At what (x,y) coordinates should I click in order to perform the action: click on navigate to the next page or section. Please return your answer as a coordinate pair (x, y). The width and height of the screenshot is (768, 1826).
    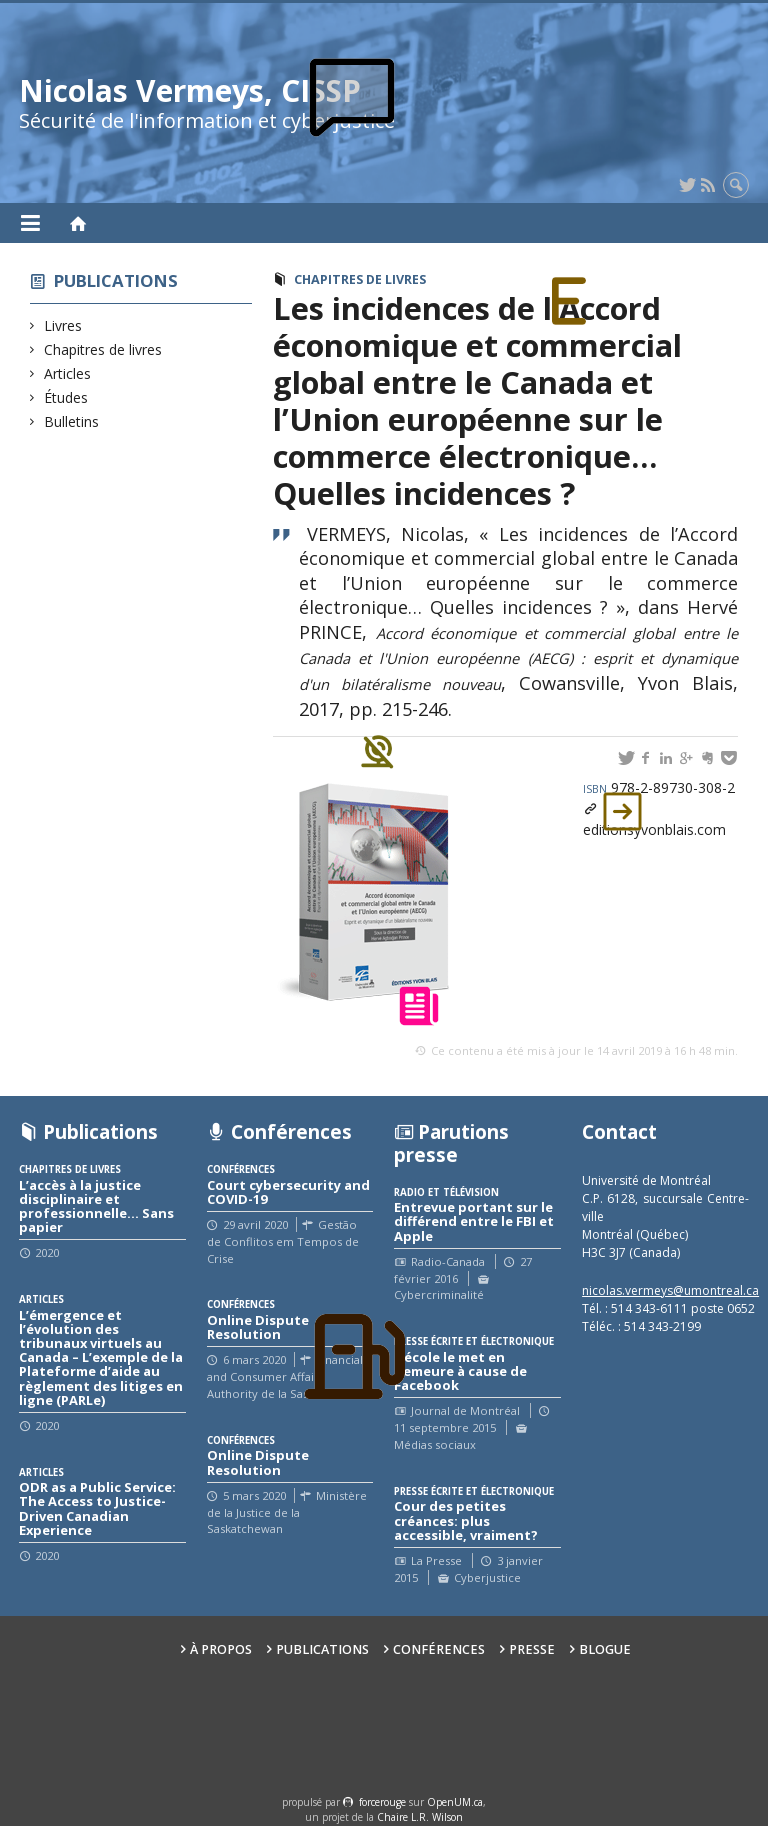
    Looking at the image, I should click on (622, 811).